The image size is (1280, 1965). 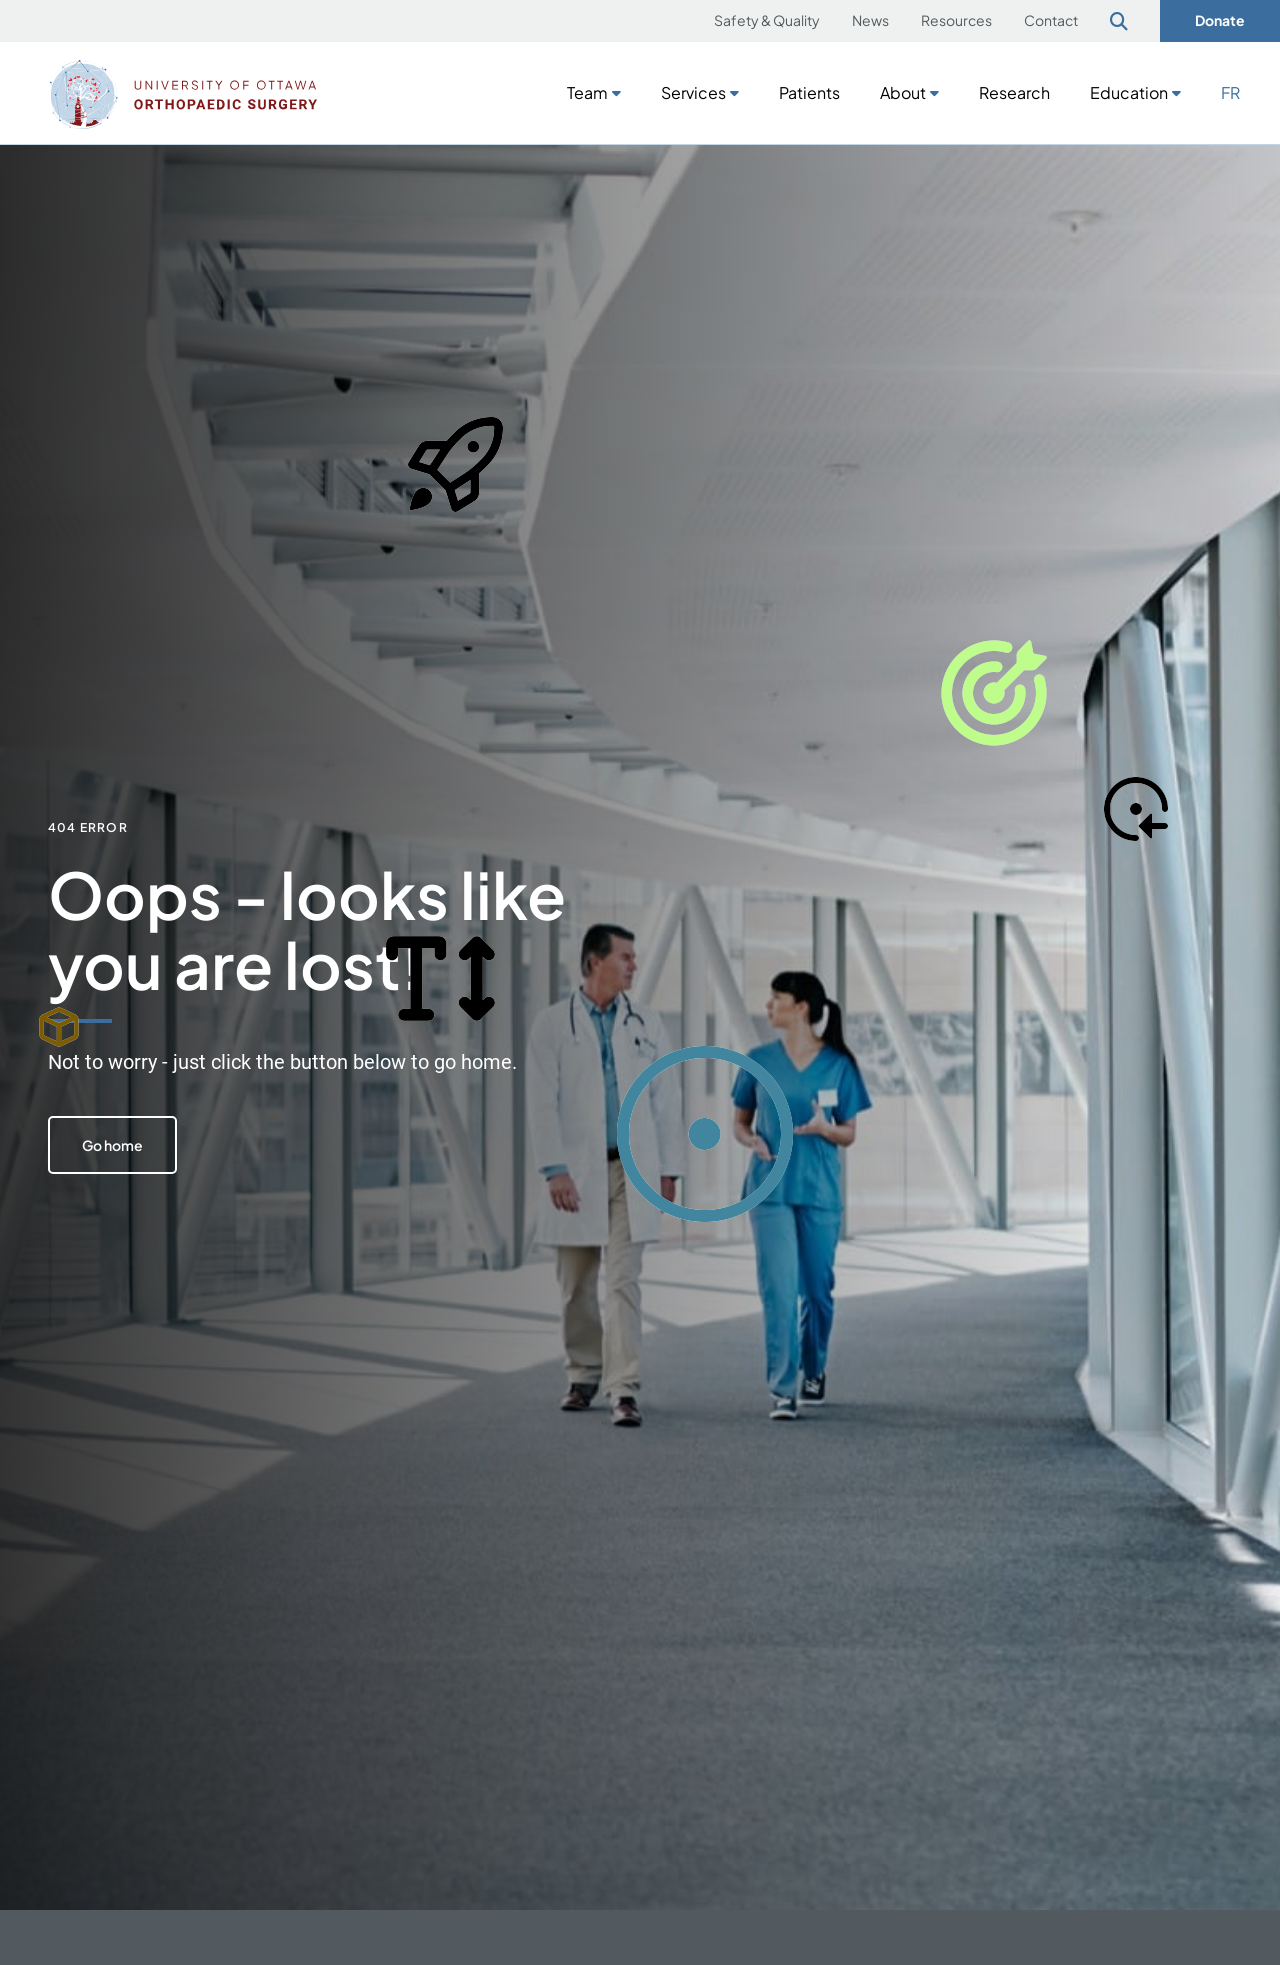 I want to click on adjust text height or line spacing, so click(x=440, y=978).